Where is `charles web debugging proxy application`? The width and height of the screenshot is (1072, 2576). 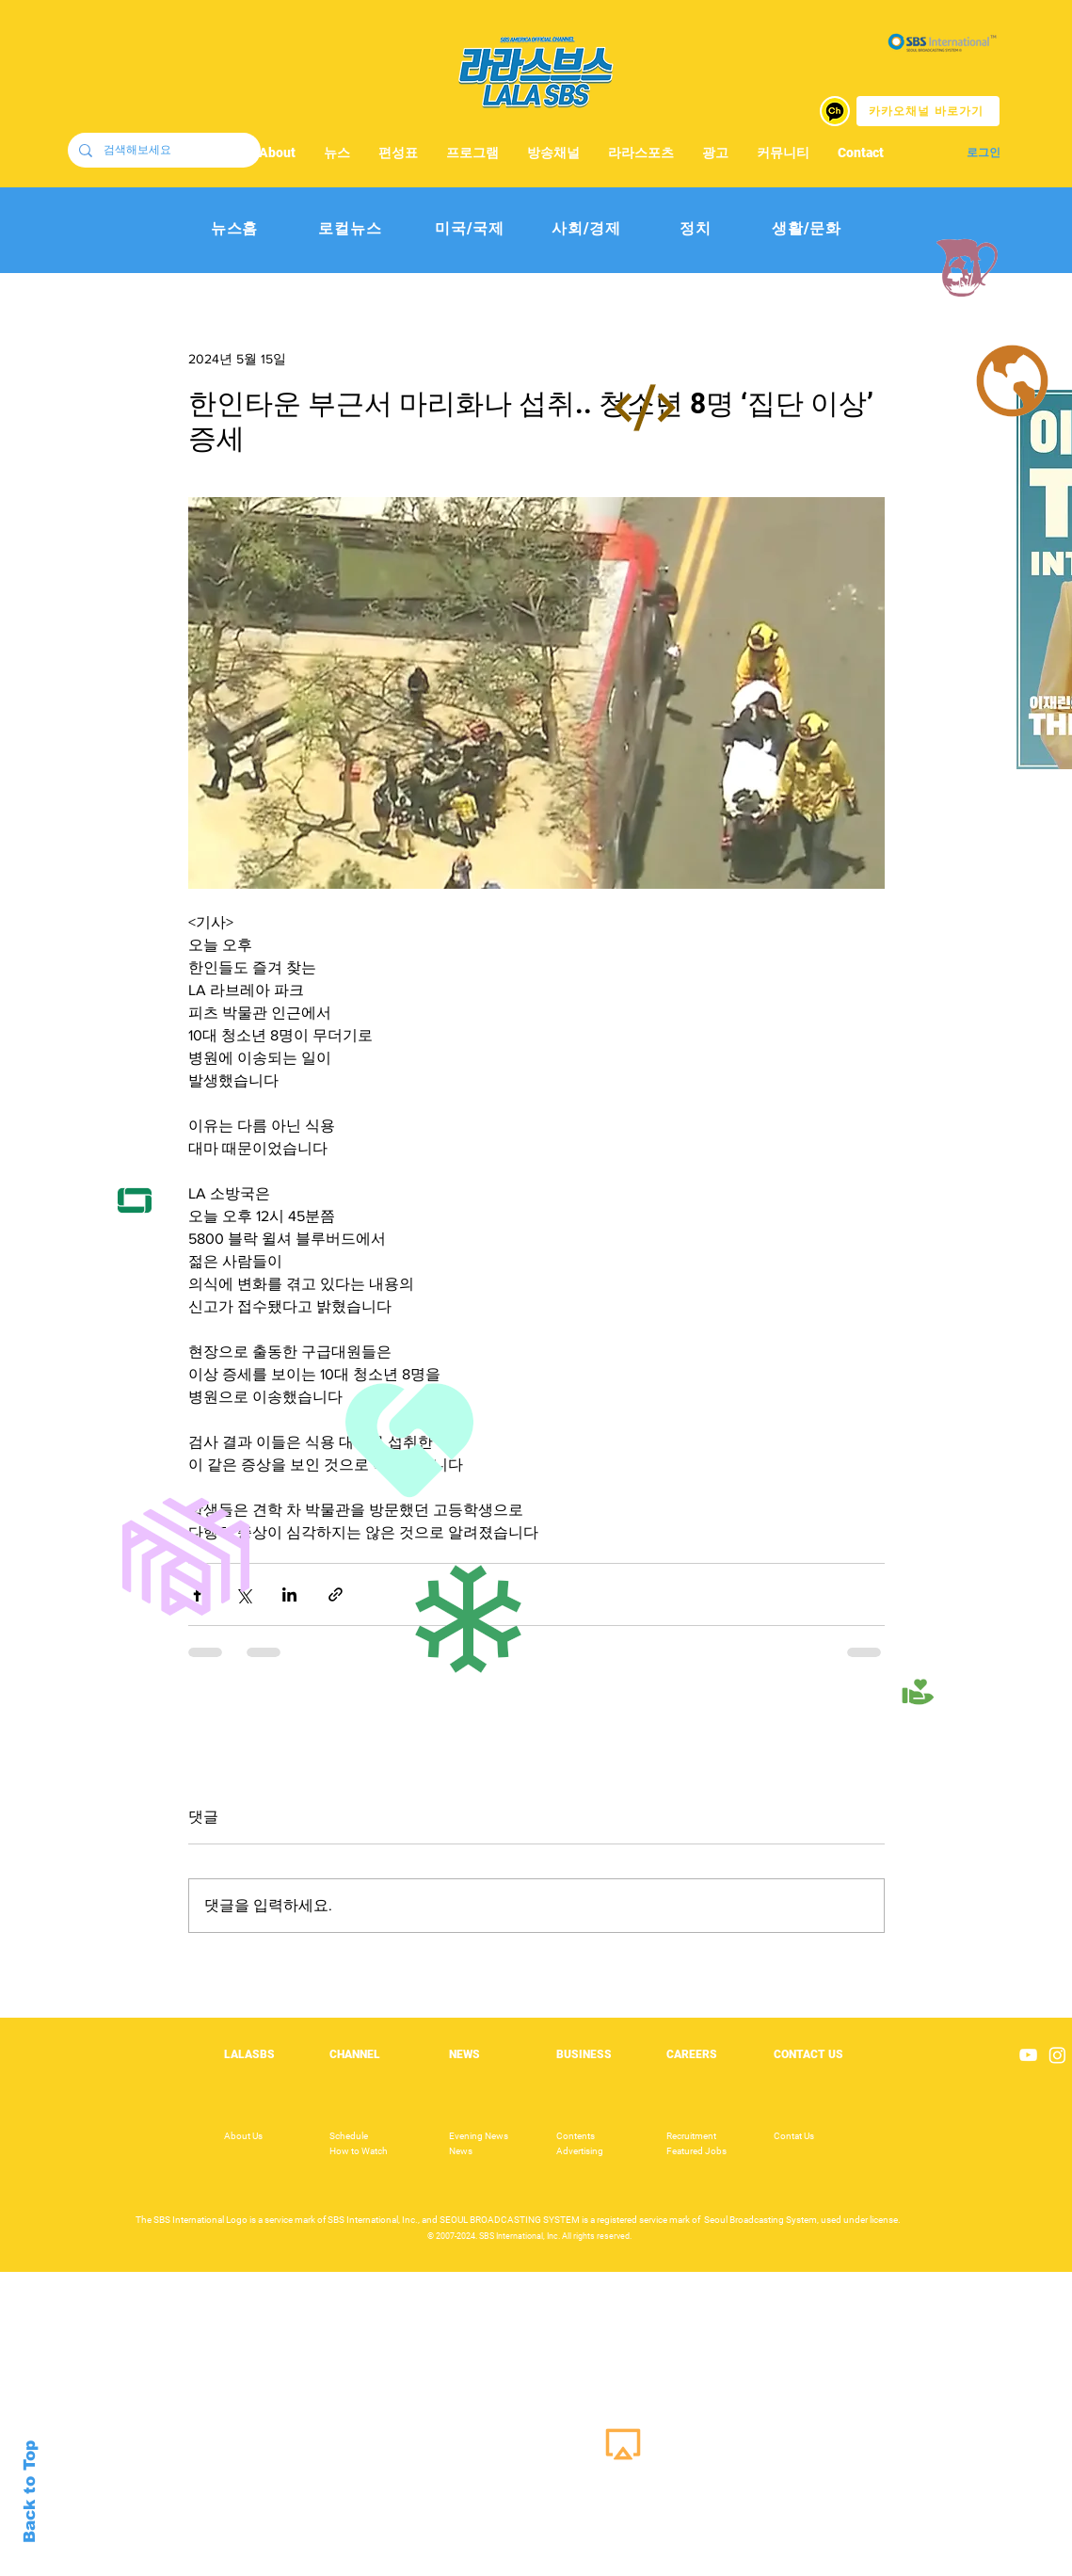 charles web debugging proxy application is located at coordinates (967, 267).